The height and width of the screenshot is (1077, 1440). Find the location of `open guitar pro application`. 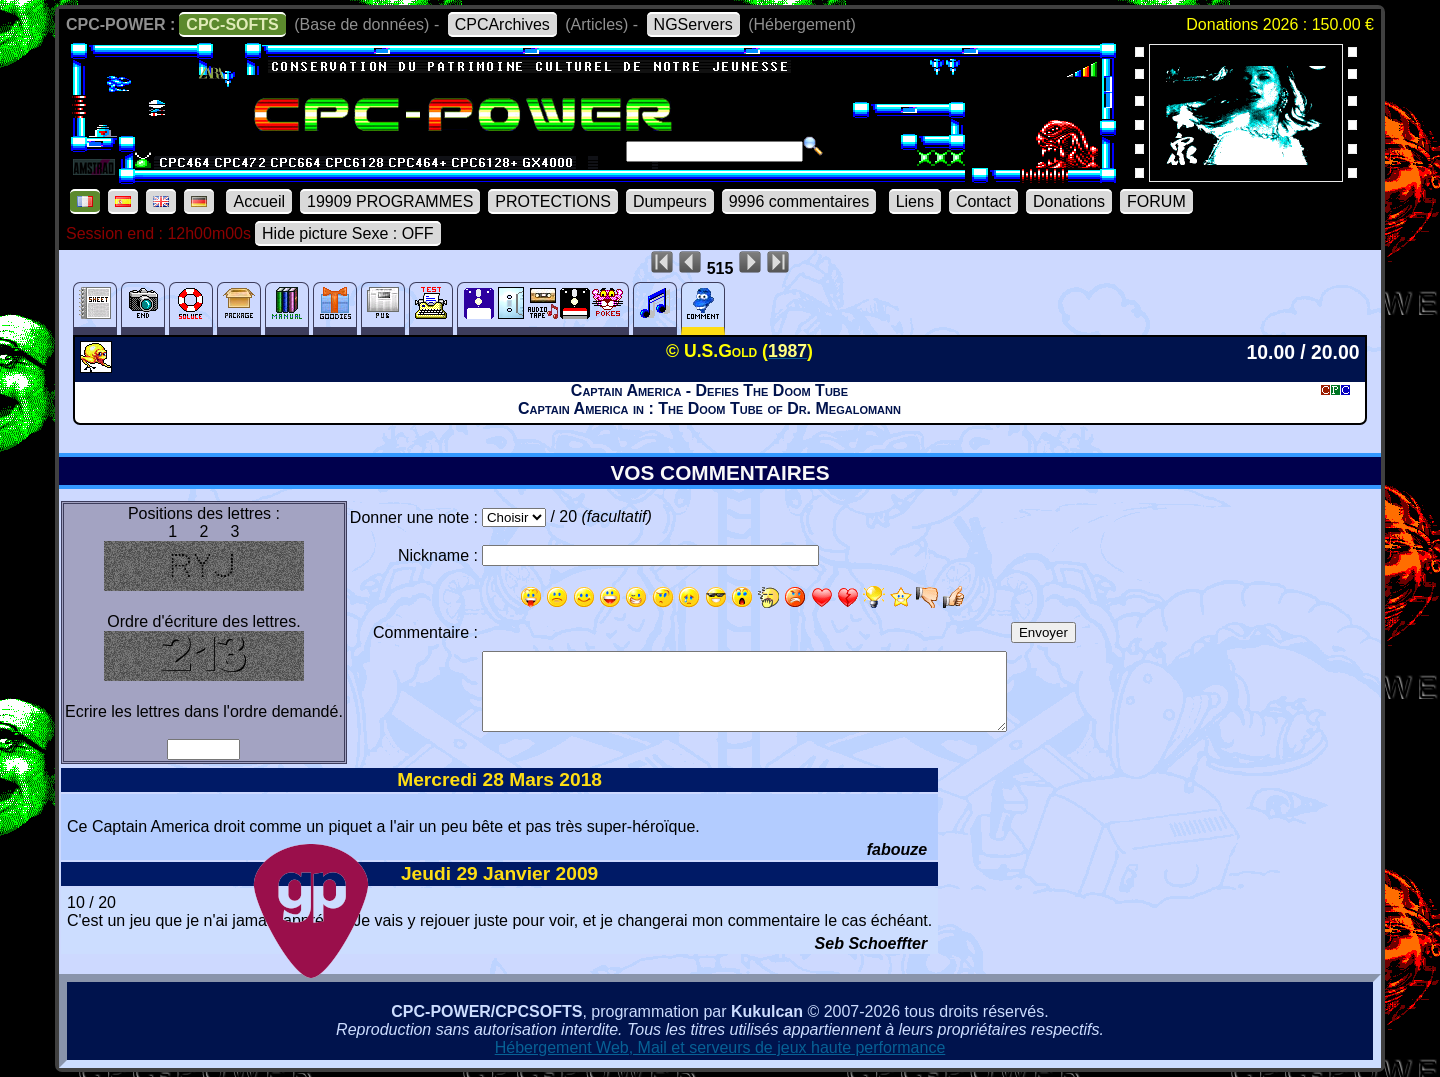

open guitar pro application is located at coordinates (311, 911).